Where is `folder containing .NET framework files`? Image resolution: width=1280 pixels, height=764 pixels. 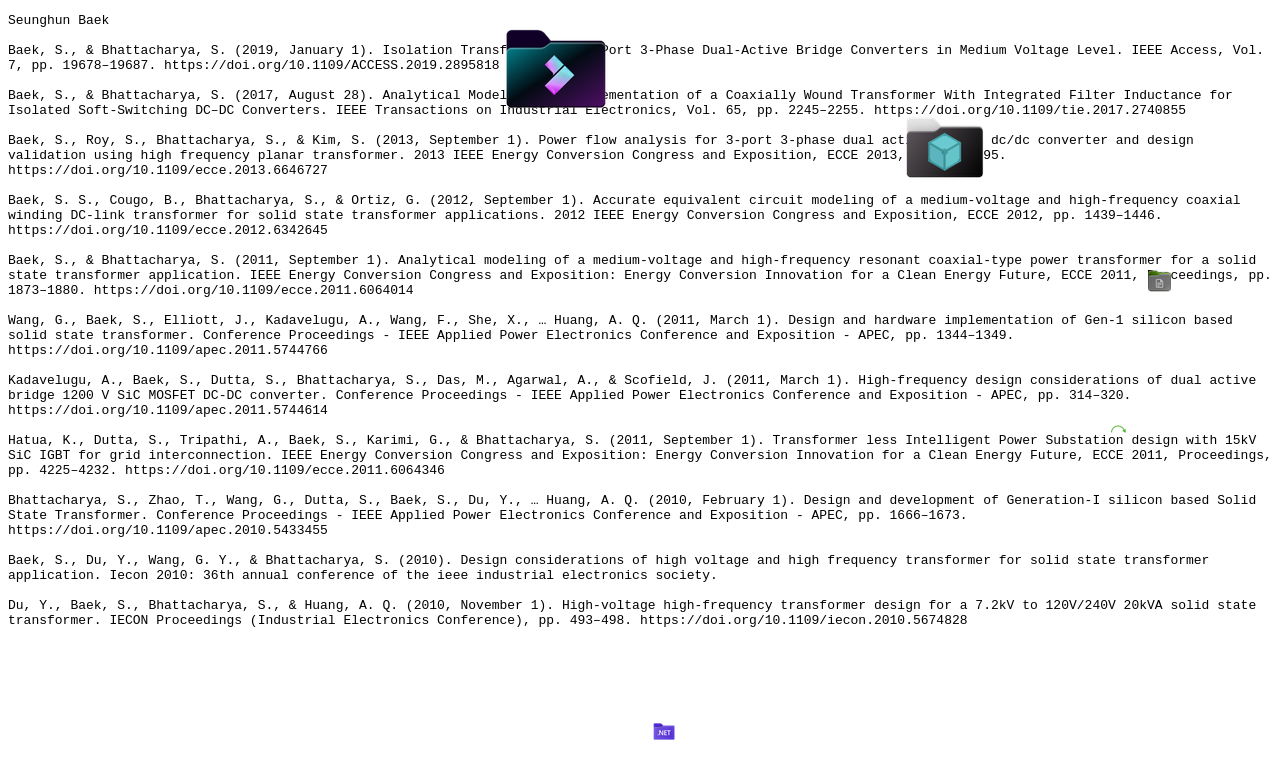
folder containing .NET framework files is located at coordinates (664, 732).